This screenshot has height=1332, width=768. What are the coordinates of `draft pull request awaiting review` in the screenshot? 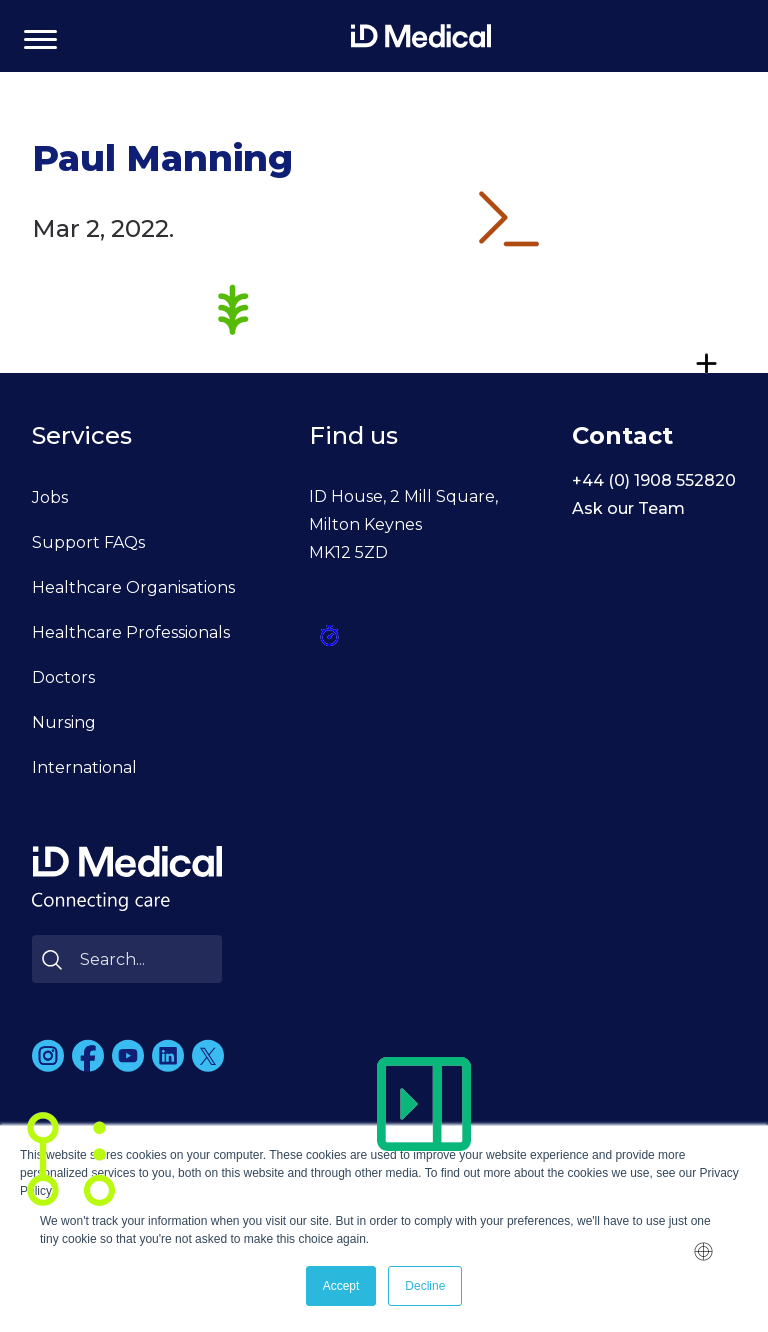 It's located at (71, 1156).